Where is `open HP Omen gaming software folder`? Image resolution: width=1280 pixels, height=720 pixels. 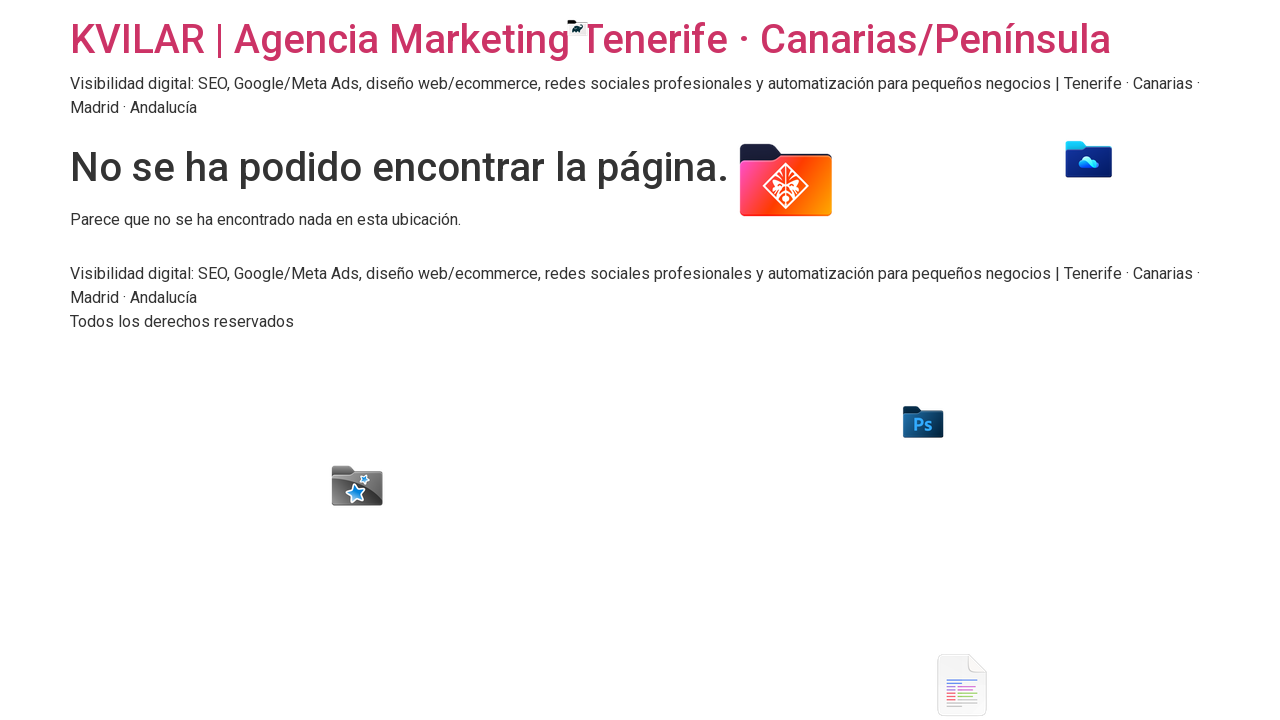
open HP Omen gaming software folder is located at coordinates (785, 182).